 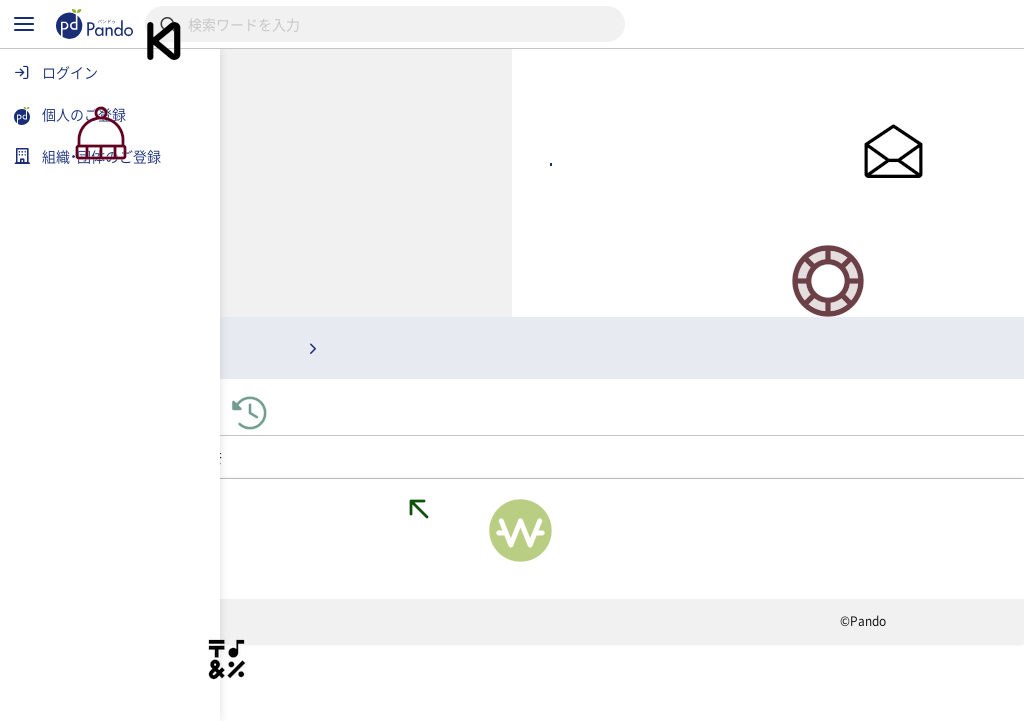 What do you see at coordinates (828, 281) in the screenshot?
I see `access casino or gambling games` at bounding box center [828, 281].